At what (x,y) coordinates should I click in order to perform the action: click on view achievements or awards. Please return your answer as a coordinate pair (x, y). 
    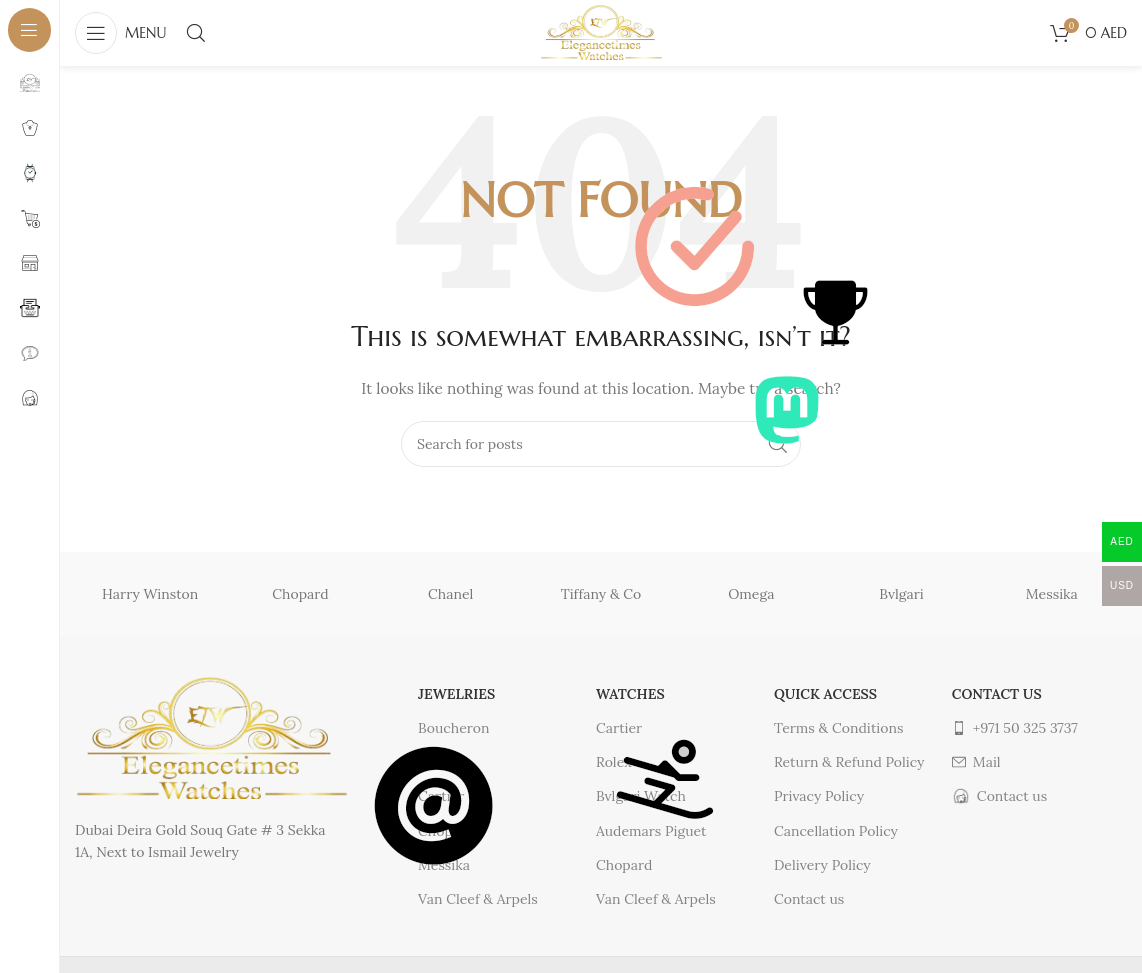
    Looking at the image, I should click on (835, 312).